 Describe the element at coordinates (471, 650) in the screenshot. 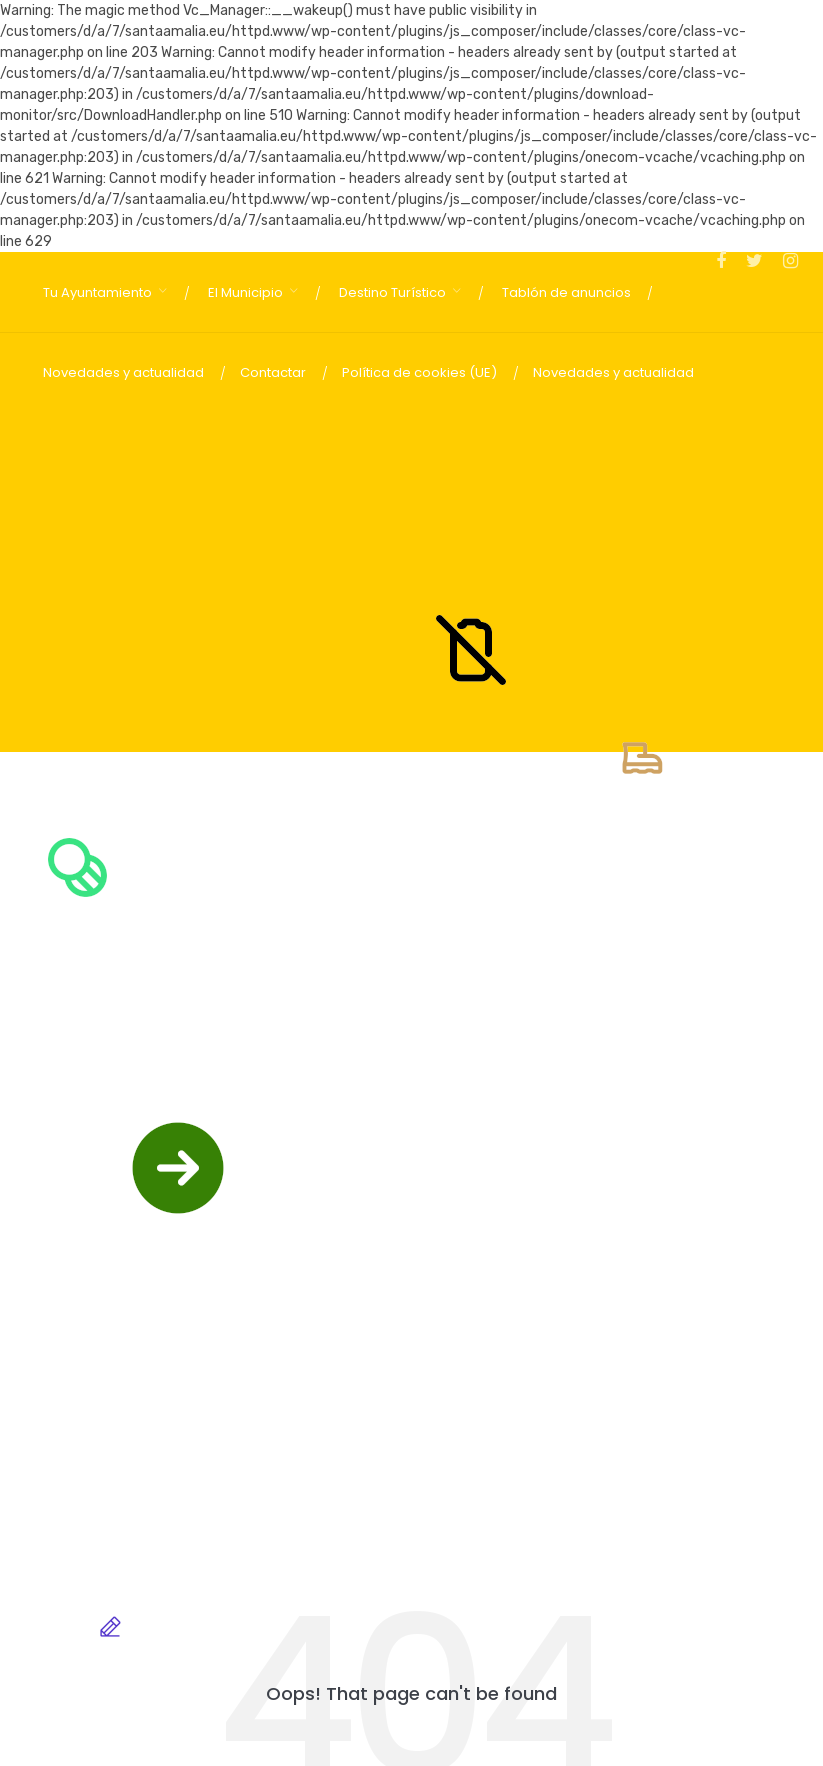

I see `battery unavailable or disabled` at that location.